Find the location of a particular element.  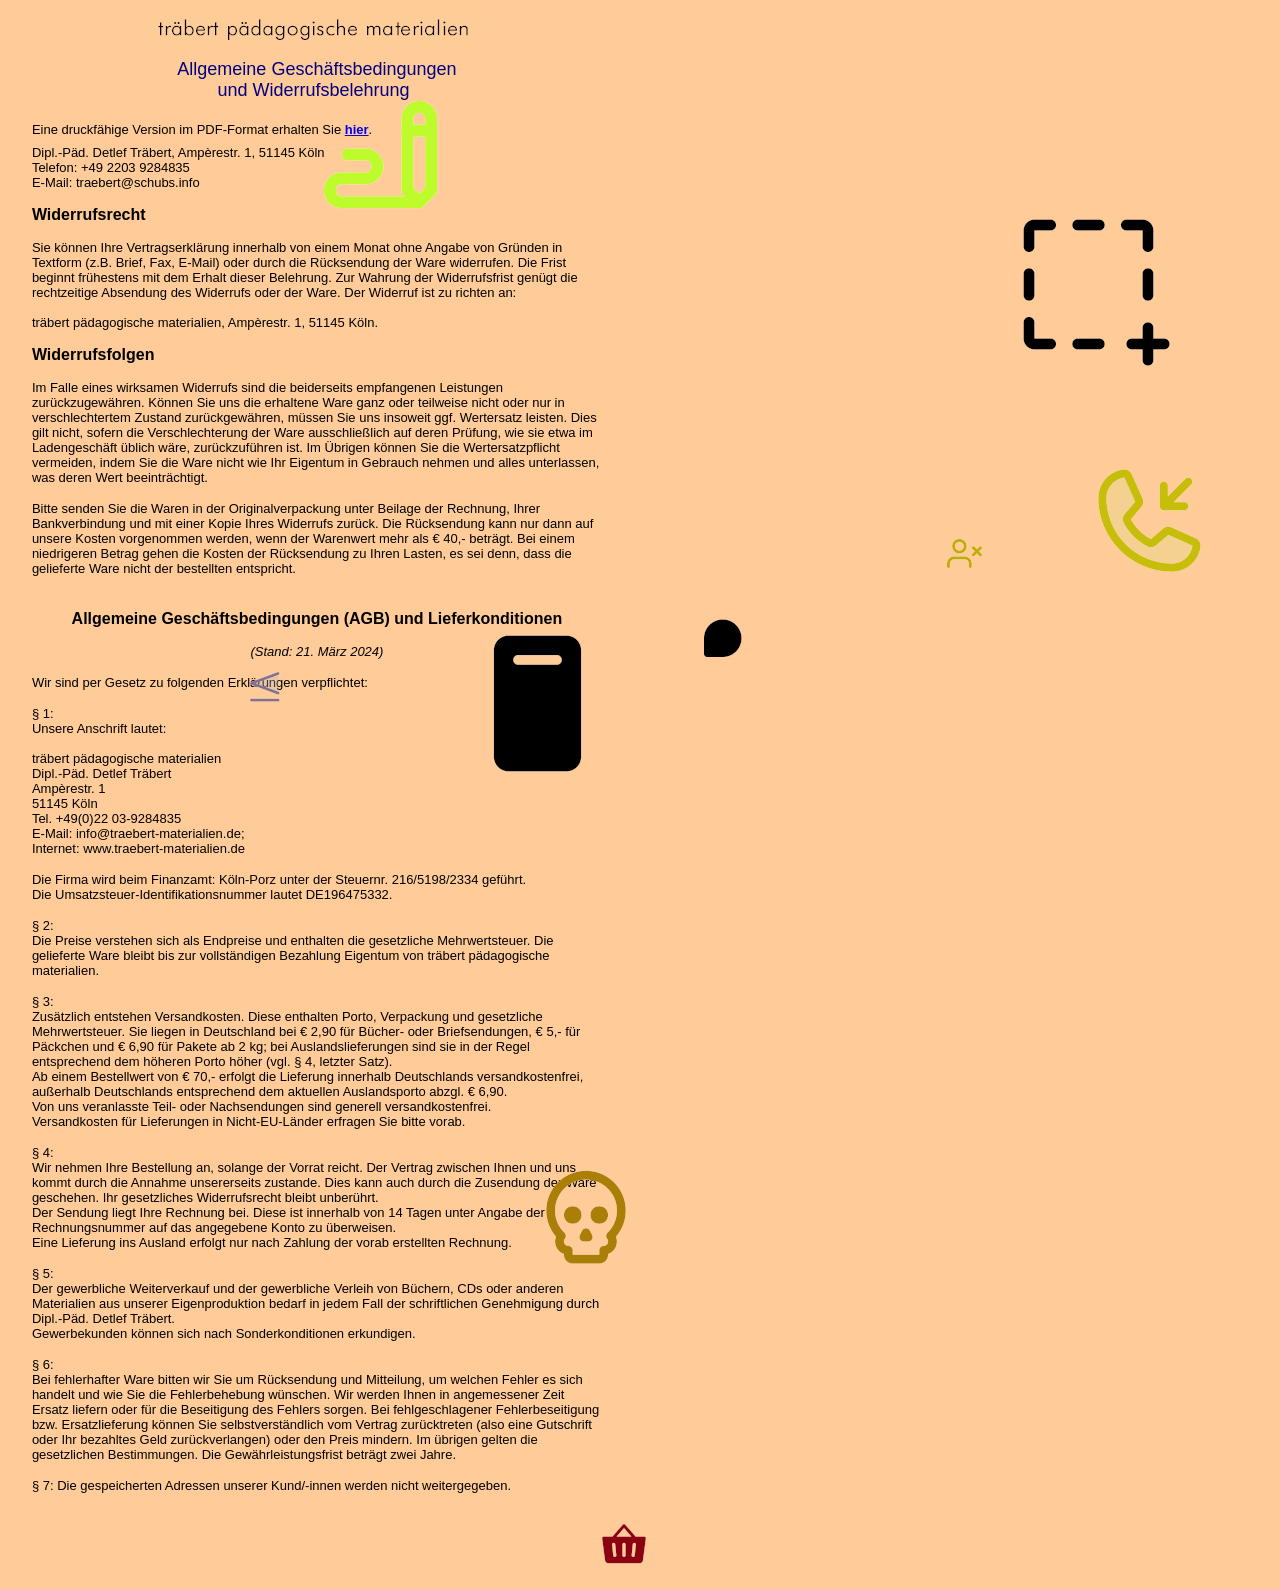

mobile device with speaker enabled is located at coordinates (537, 703).